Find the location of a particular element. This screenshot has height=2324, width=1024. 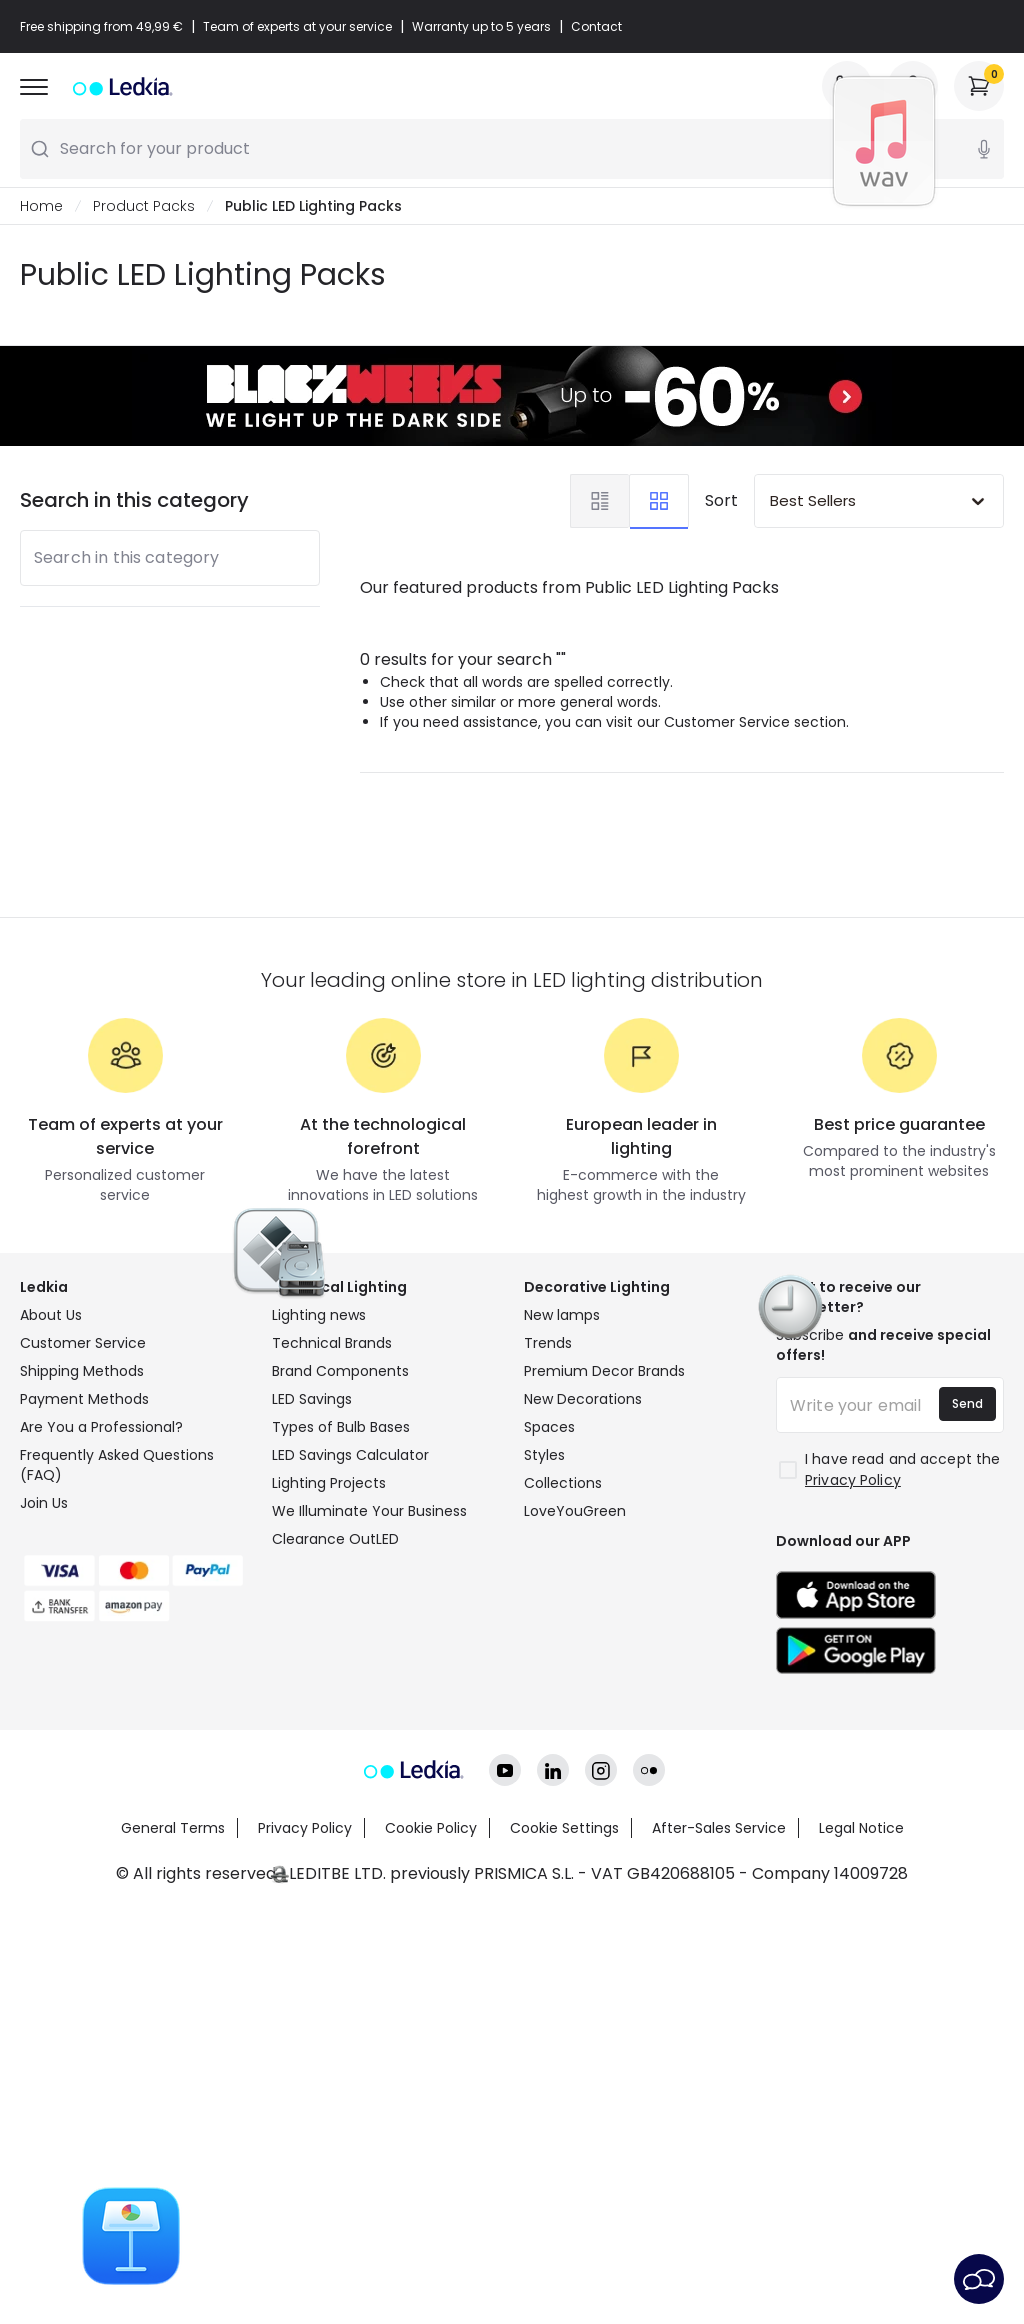

launch boot camp assistant to install windows on your mac is located at coordinates (276, 1250).